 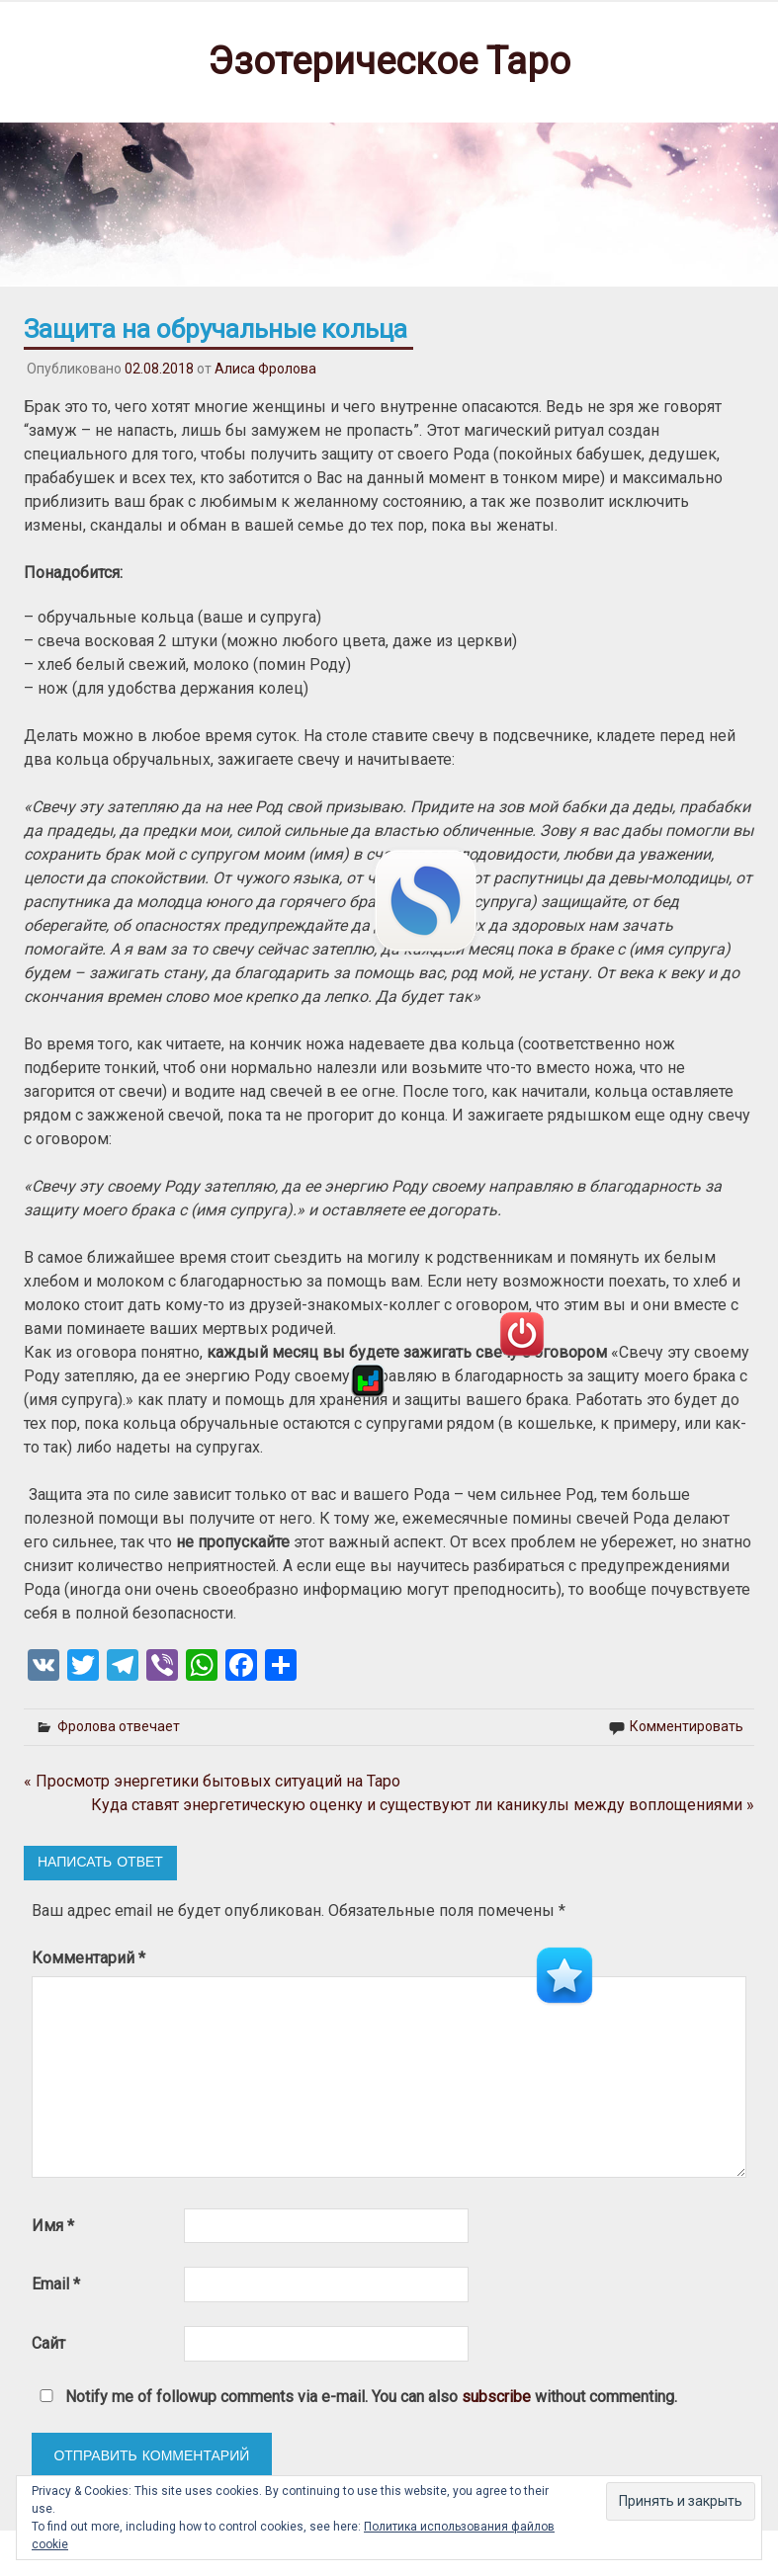 What do you see at coordinates (368, 1380) in the screenshot?
I see `launch petris puzzle game` at bounding box center [368, 1380].